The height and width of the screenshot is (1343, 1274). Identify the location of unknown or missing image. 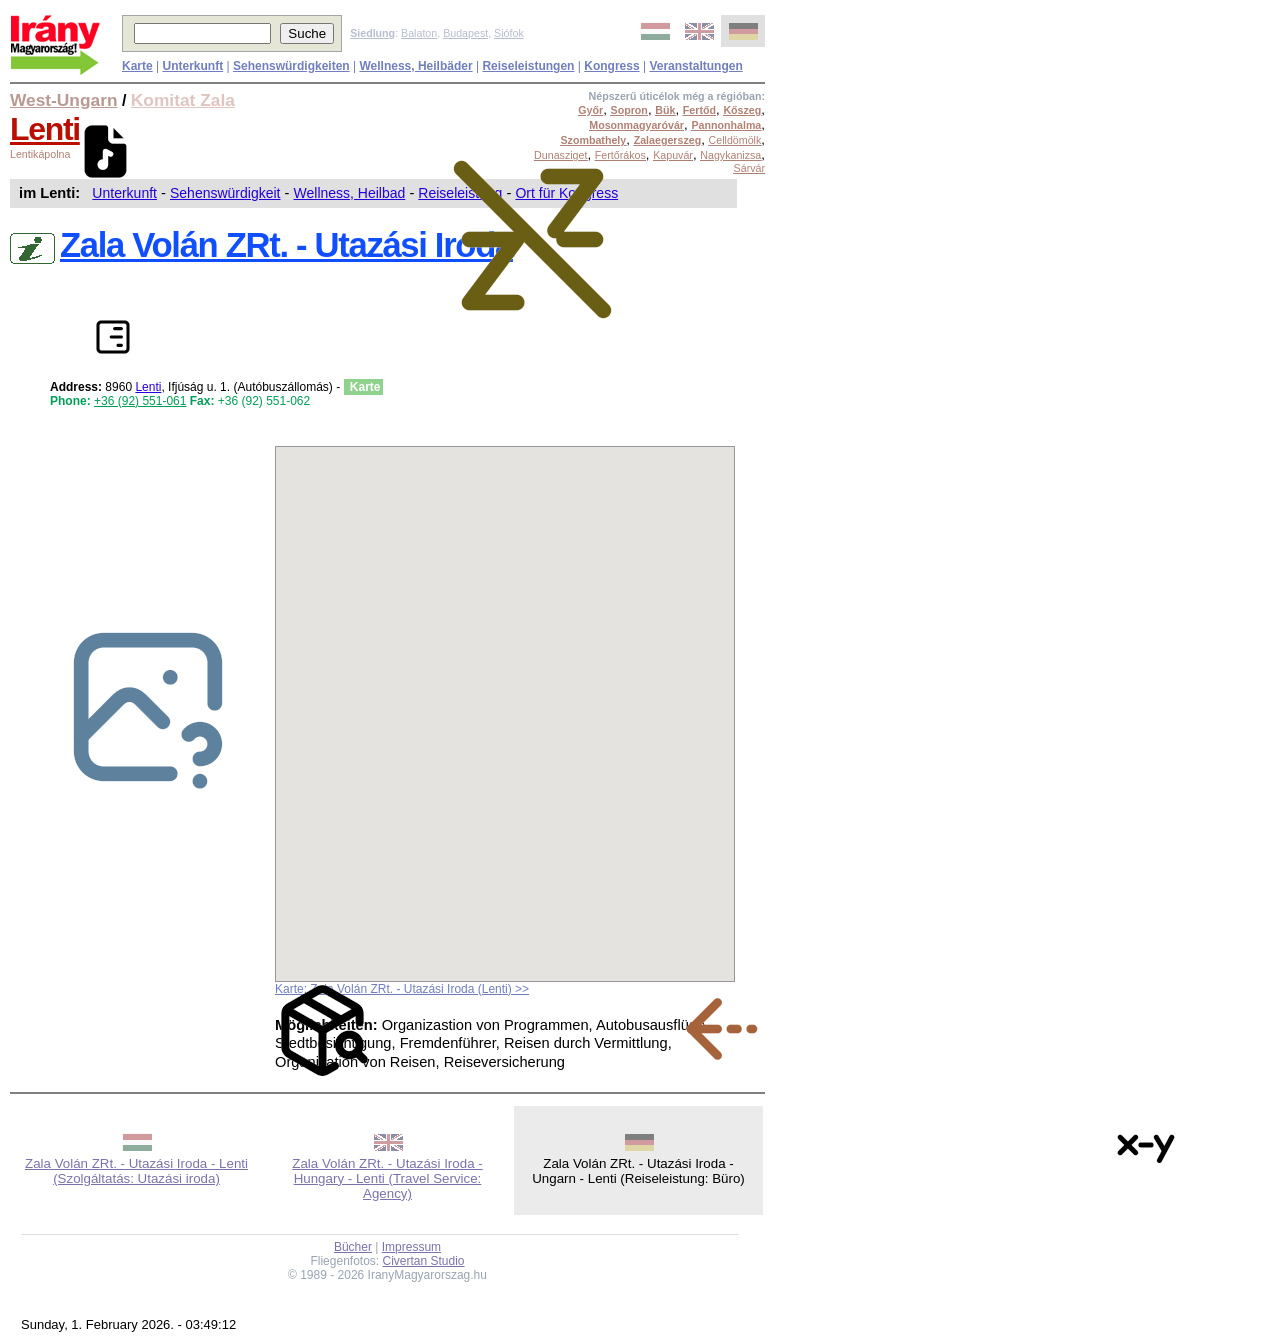
(148, 707).